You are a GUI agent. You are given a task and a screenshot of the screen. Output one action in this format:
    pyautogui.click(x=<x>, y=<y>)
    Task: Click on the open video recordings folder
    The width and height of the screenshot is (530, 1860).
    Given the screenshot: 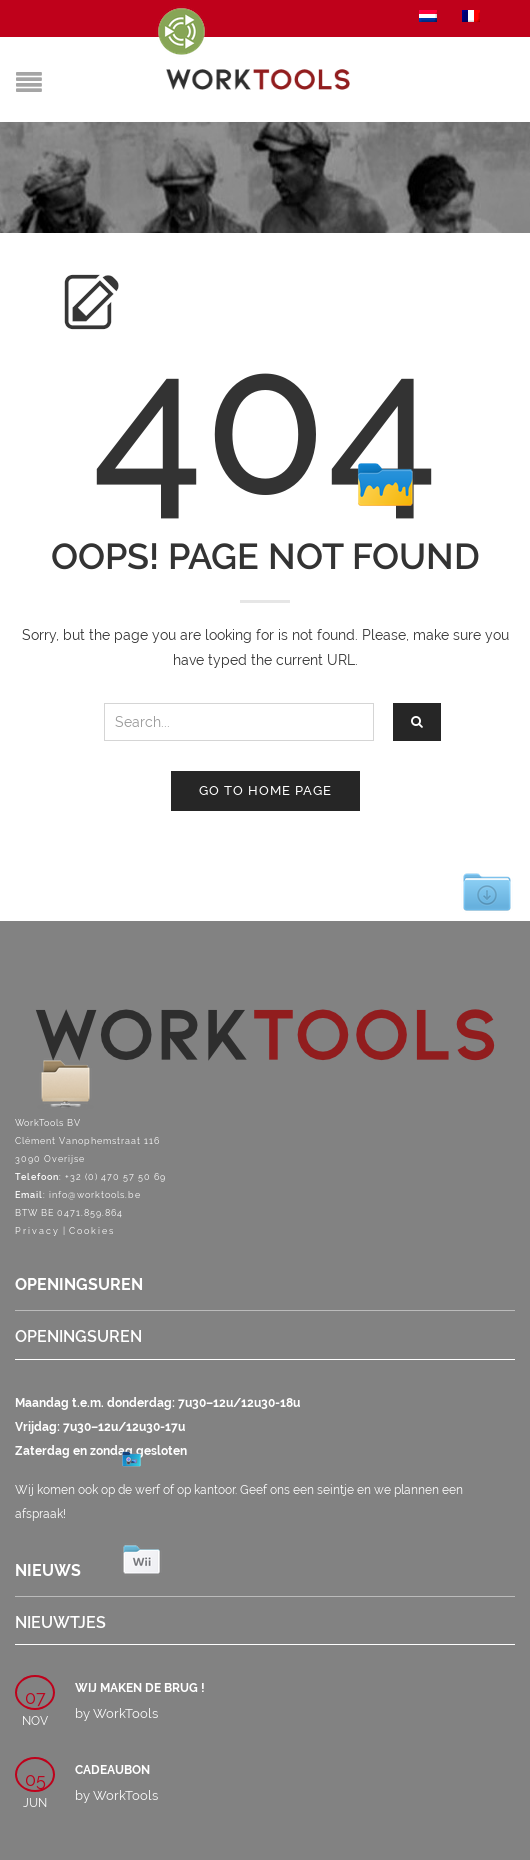 What is the action you would take?
    pyautogui.click(x=131, y=1459)
    